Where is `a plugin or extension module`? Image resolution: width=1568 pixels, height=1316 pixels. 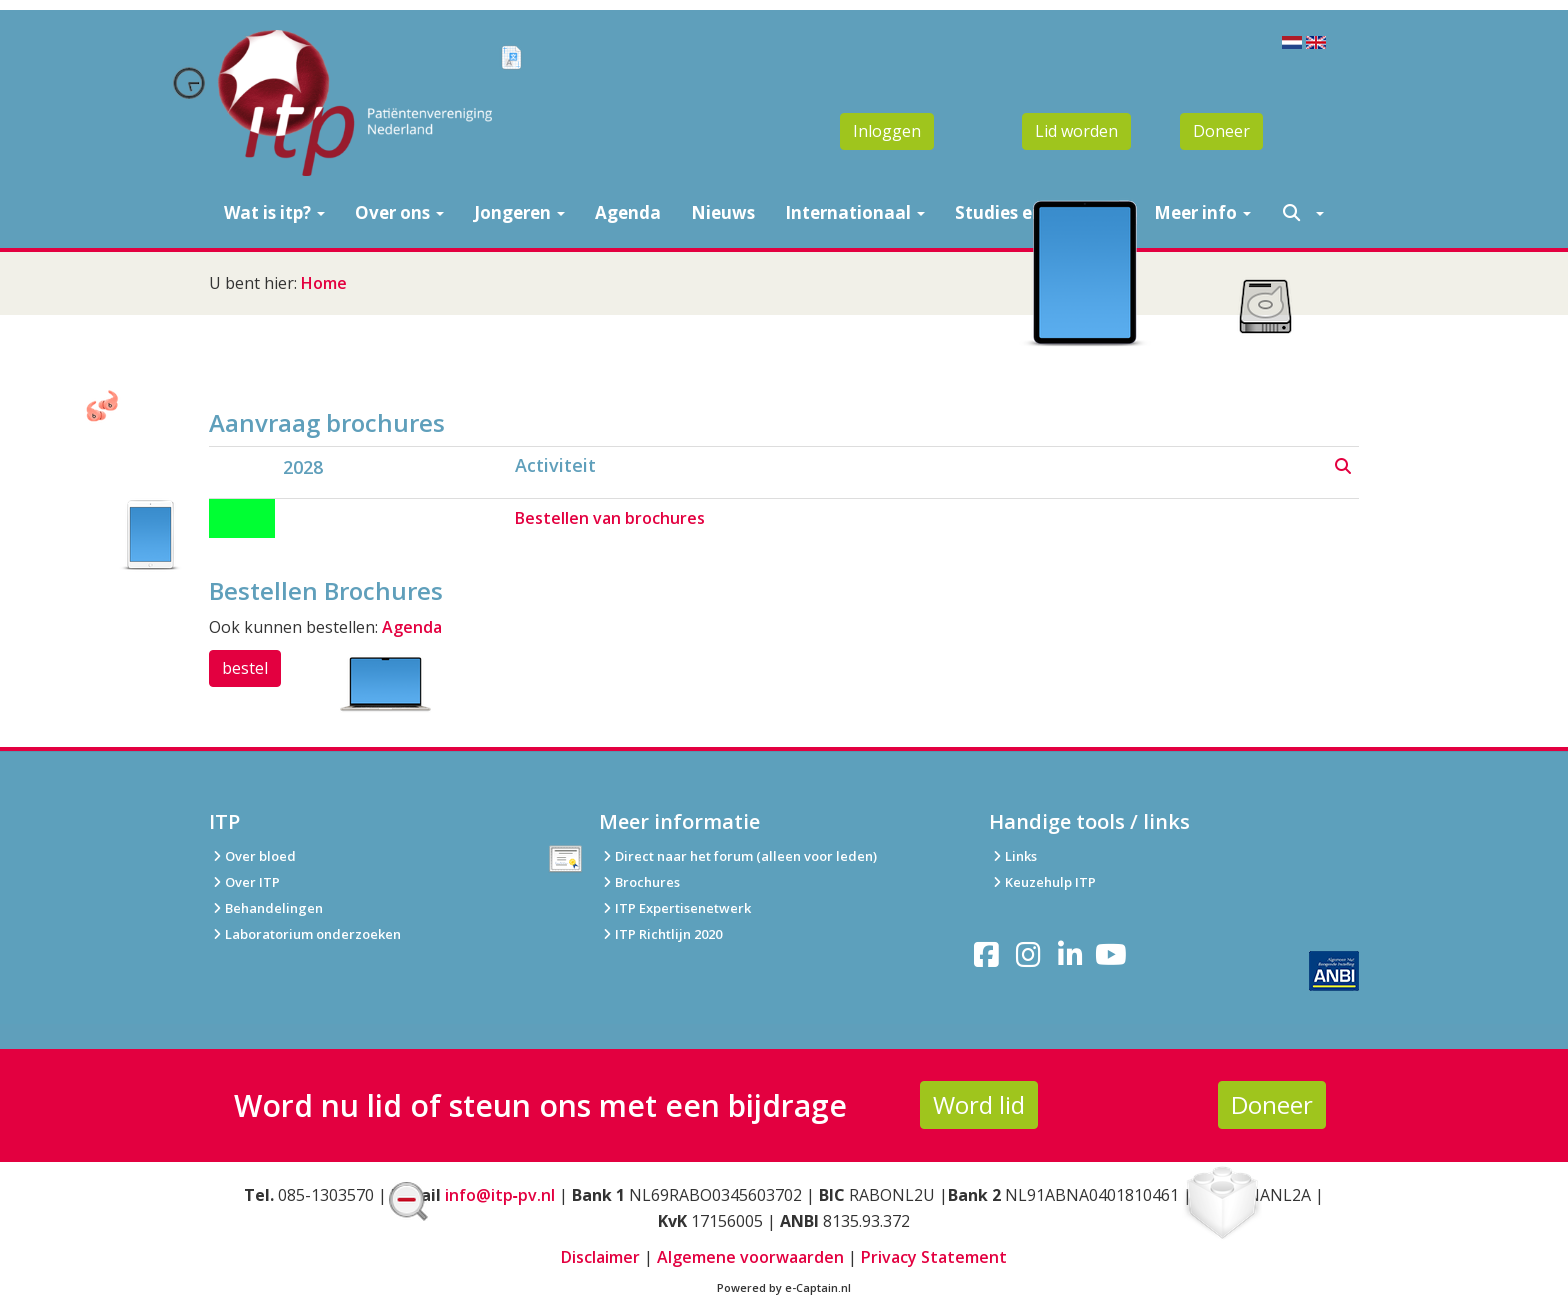
a plugin or extension module is located at coordinates (1222, 1203).